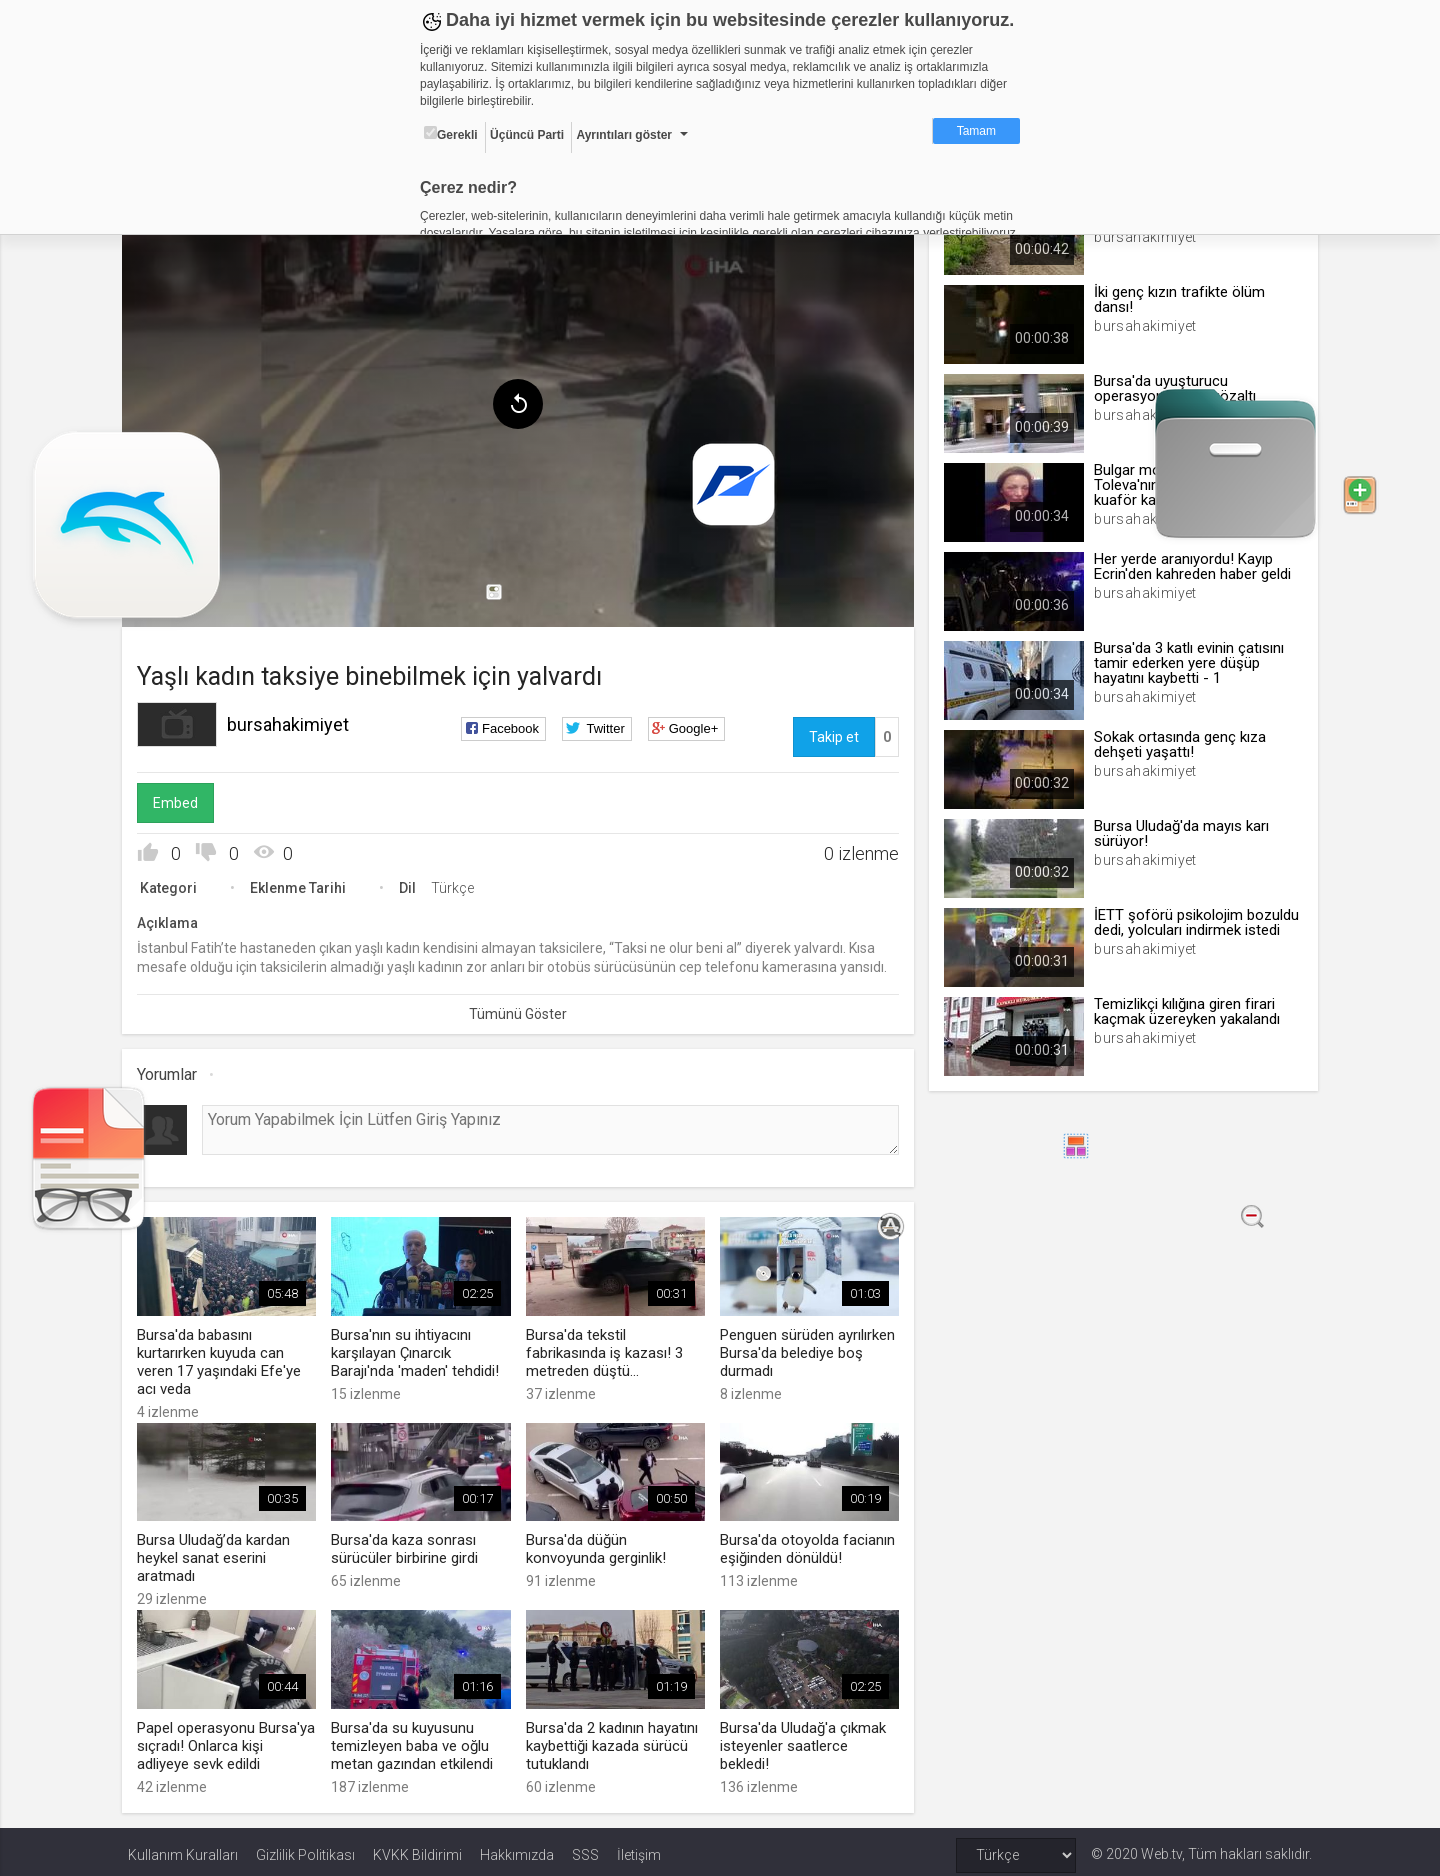 Image resolution: width=1440 pixels, height=1876 pixels. Describe the element at coordinates (763, 1273) in the screenshot. I see `access DVD-RW drive or disc` at that location.